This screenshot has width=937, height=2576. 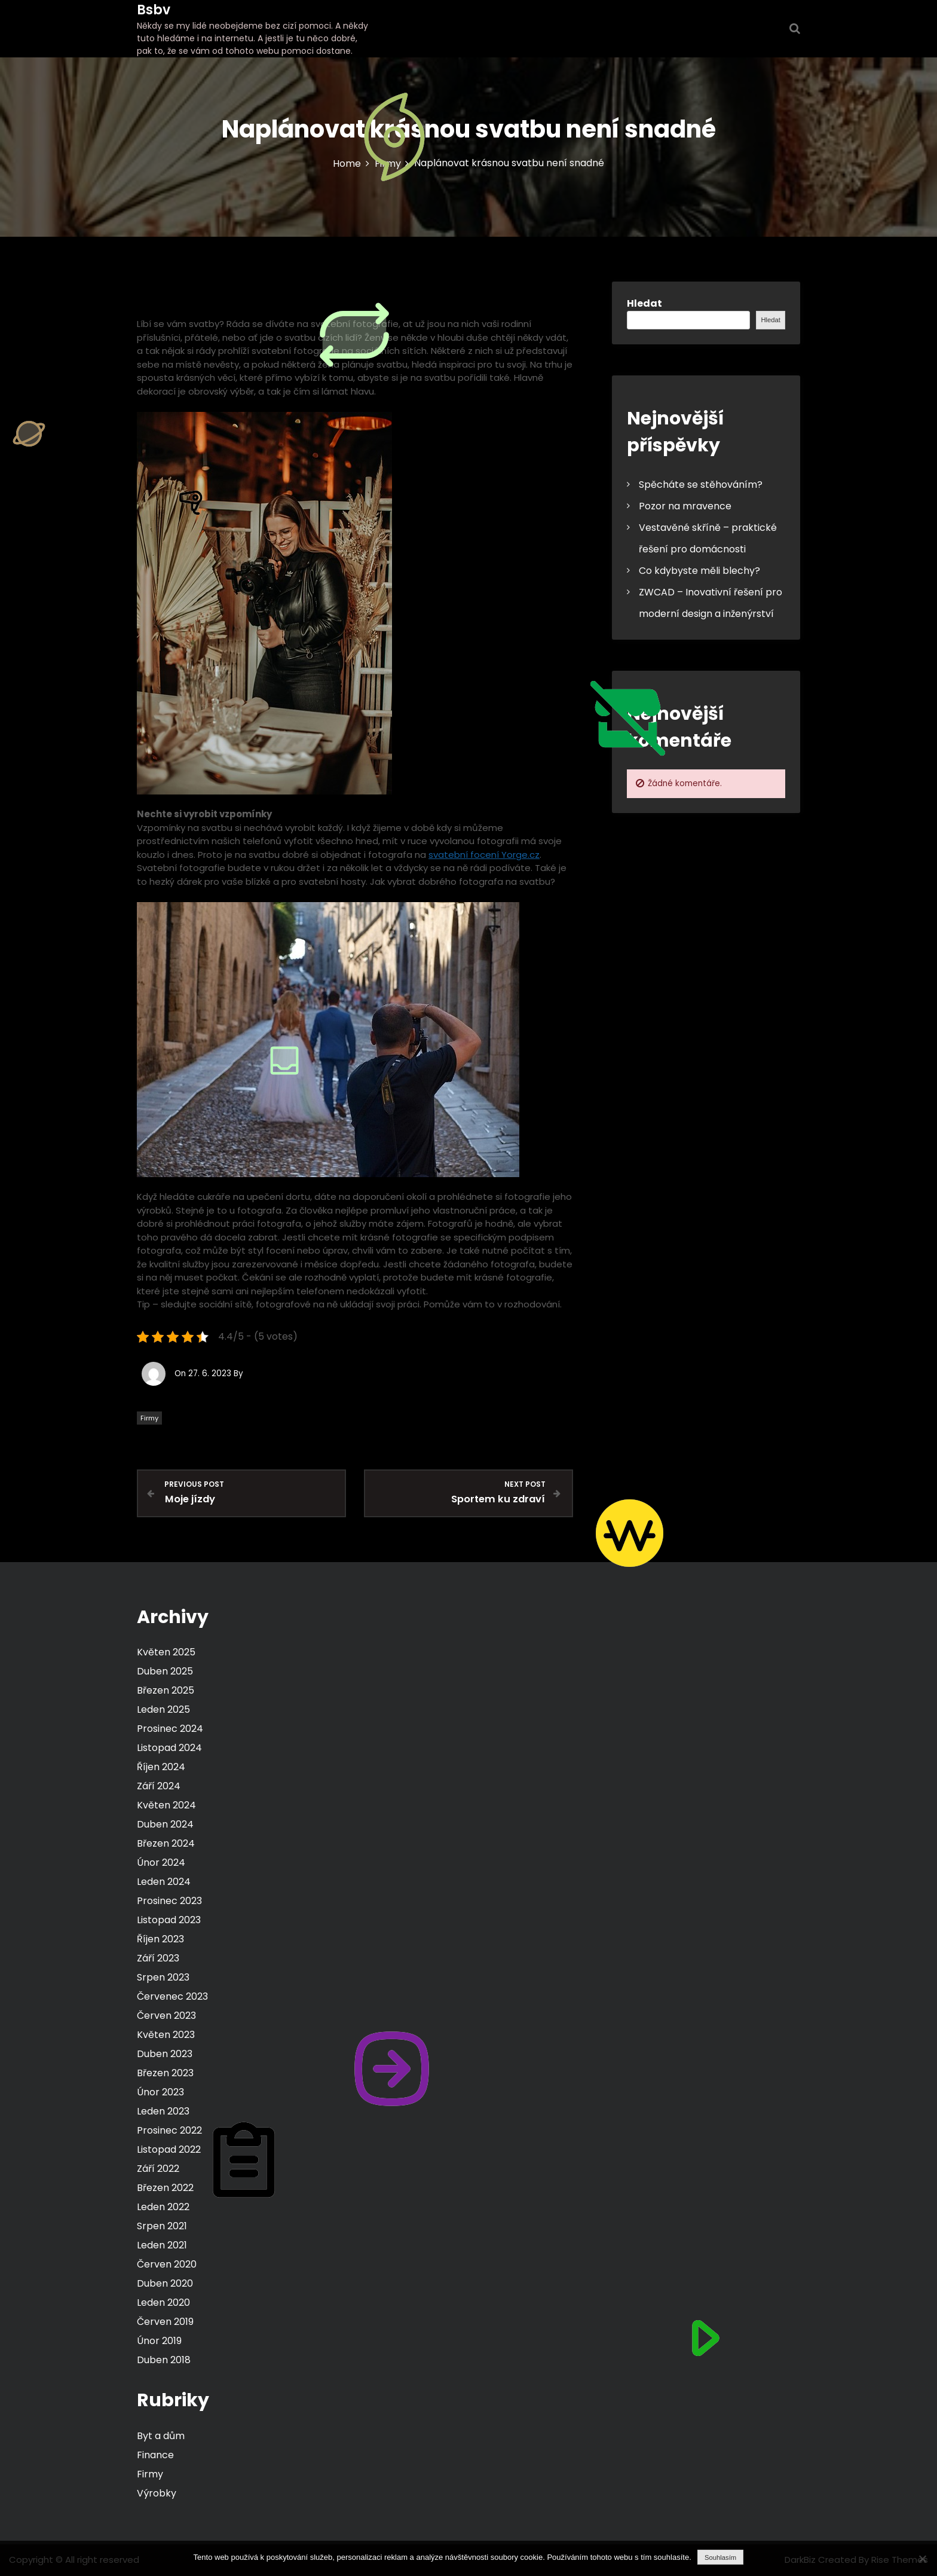 I want to click on proceed to the next step, so click(x=391, y=2068).